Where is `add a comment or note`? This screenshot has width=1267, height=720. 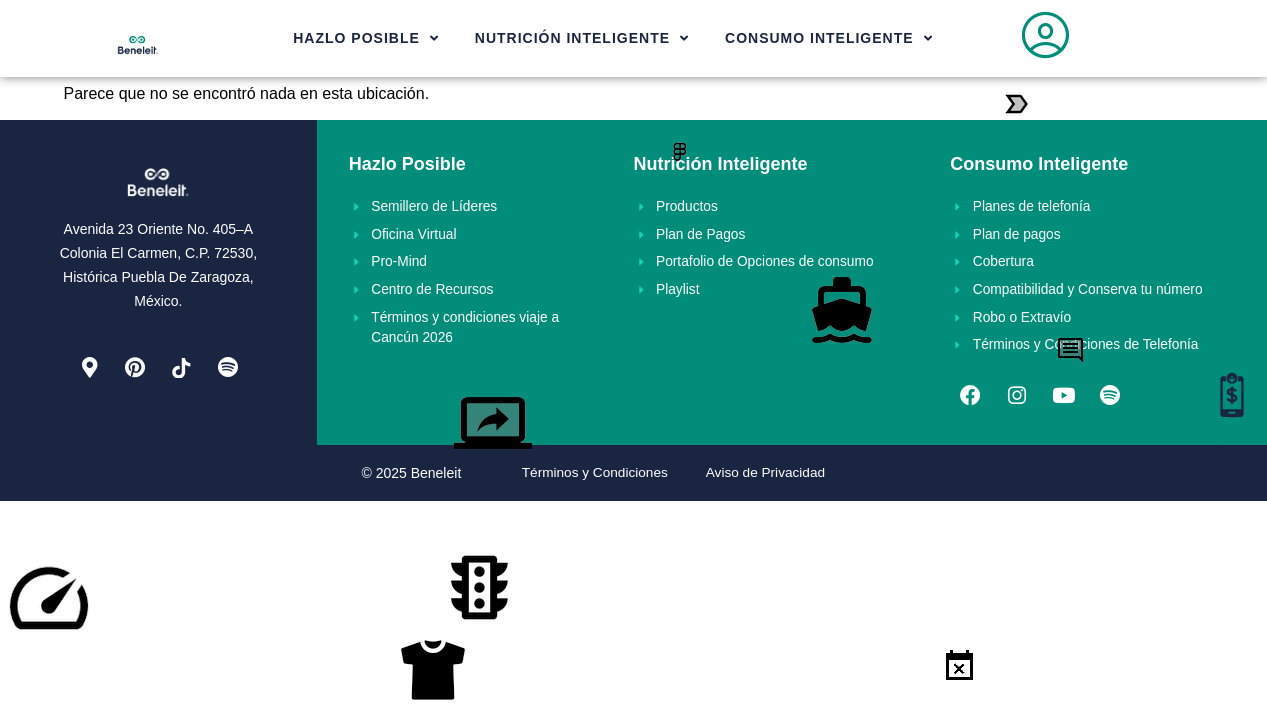
add a comment or note is located at coordinates (1070, 350).